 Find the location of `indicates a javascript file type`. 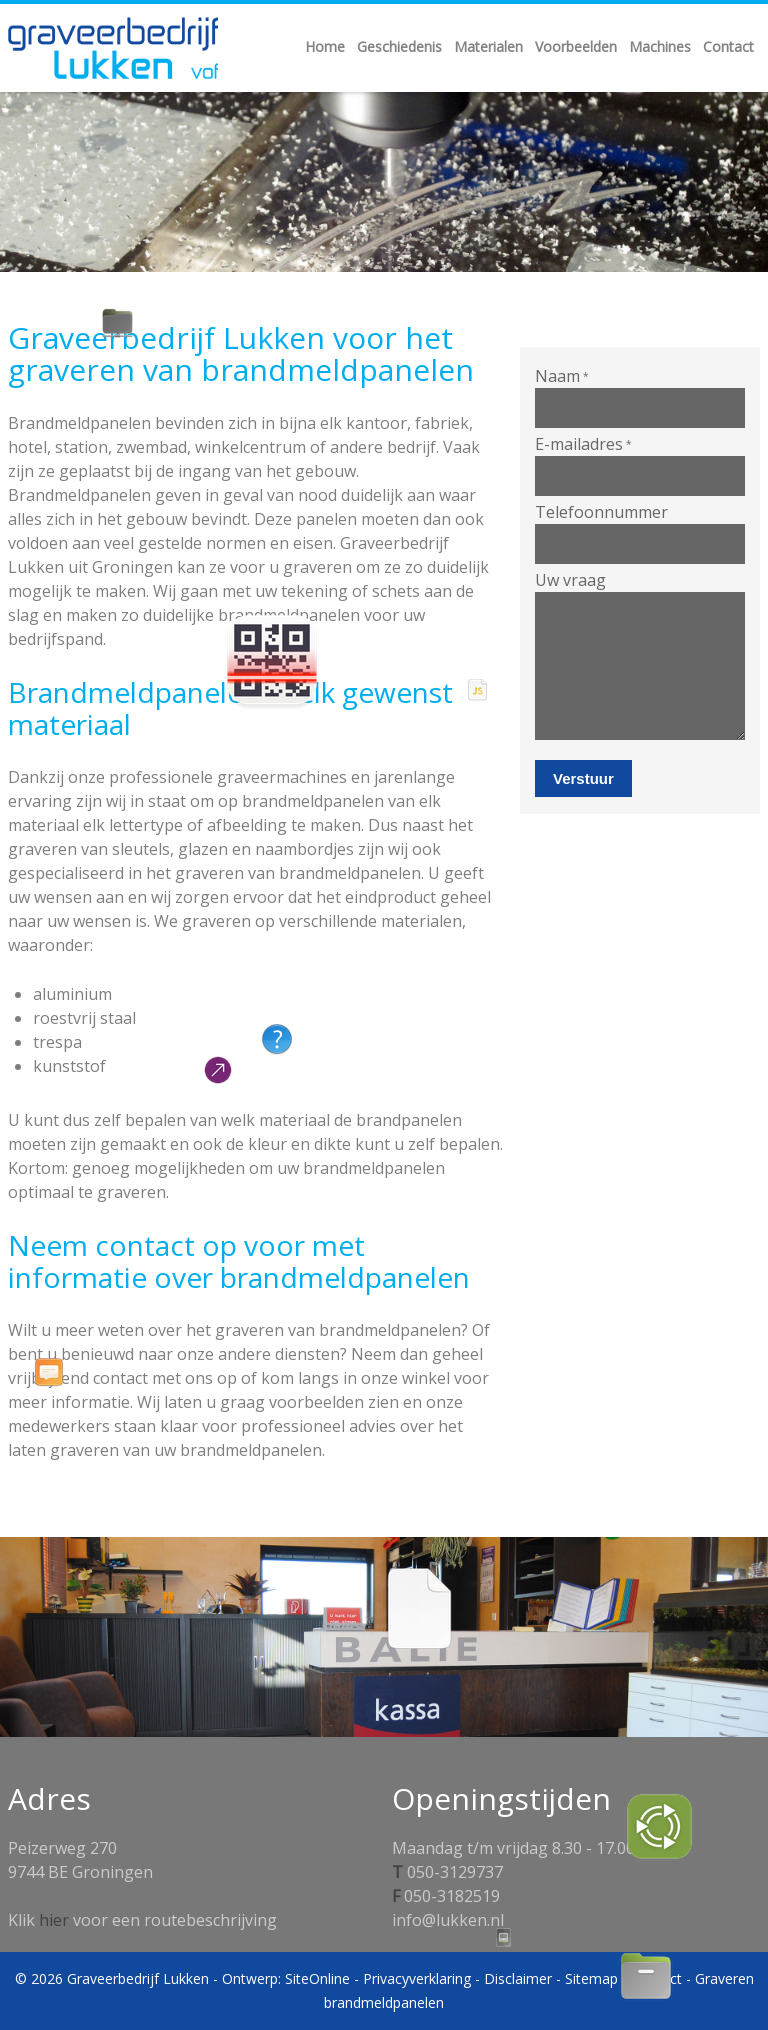

indicates a javascript file type is located at coordinates (477, 689).